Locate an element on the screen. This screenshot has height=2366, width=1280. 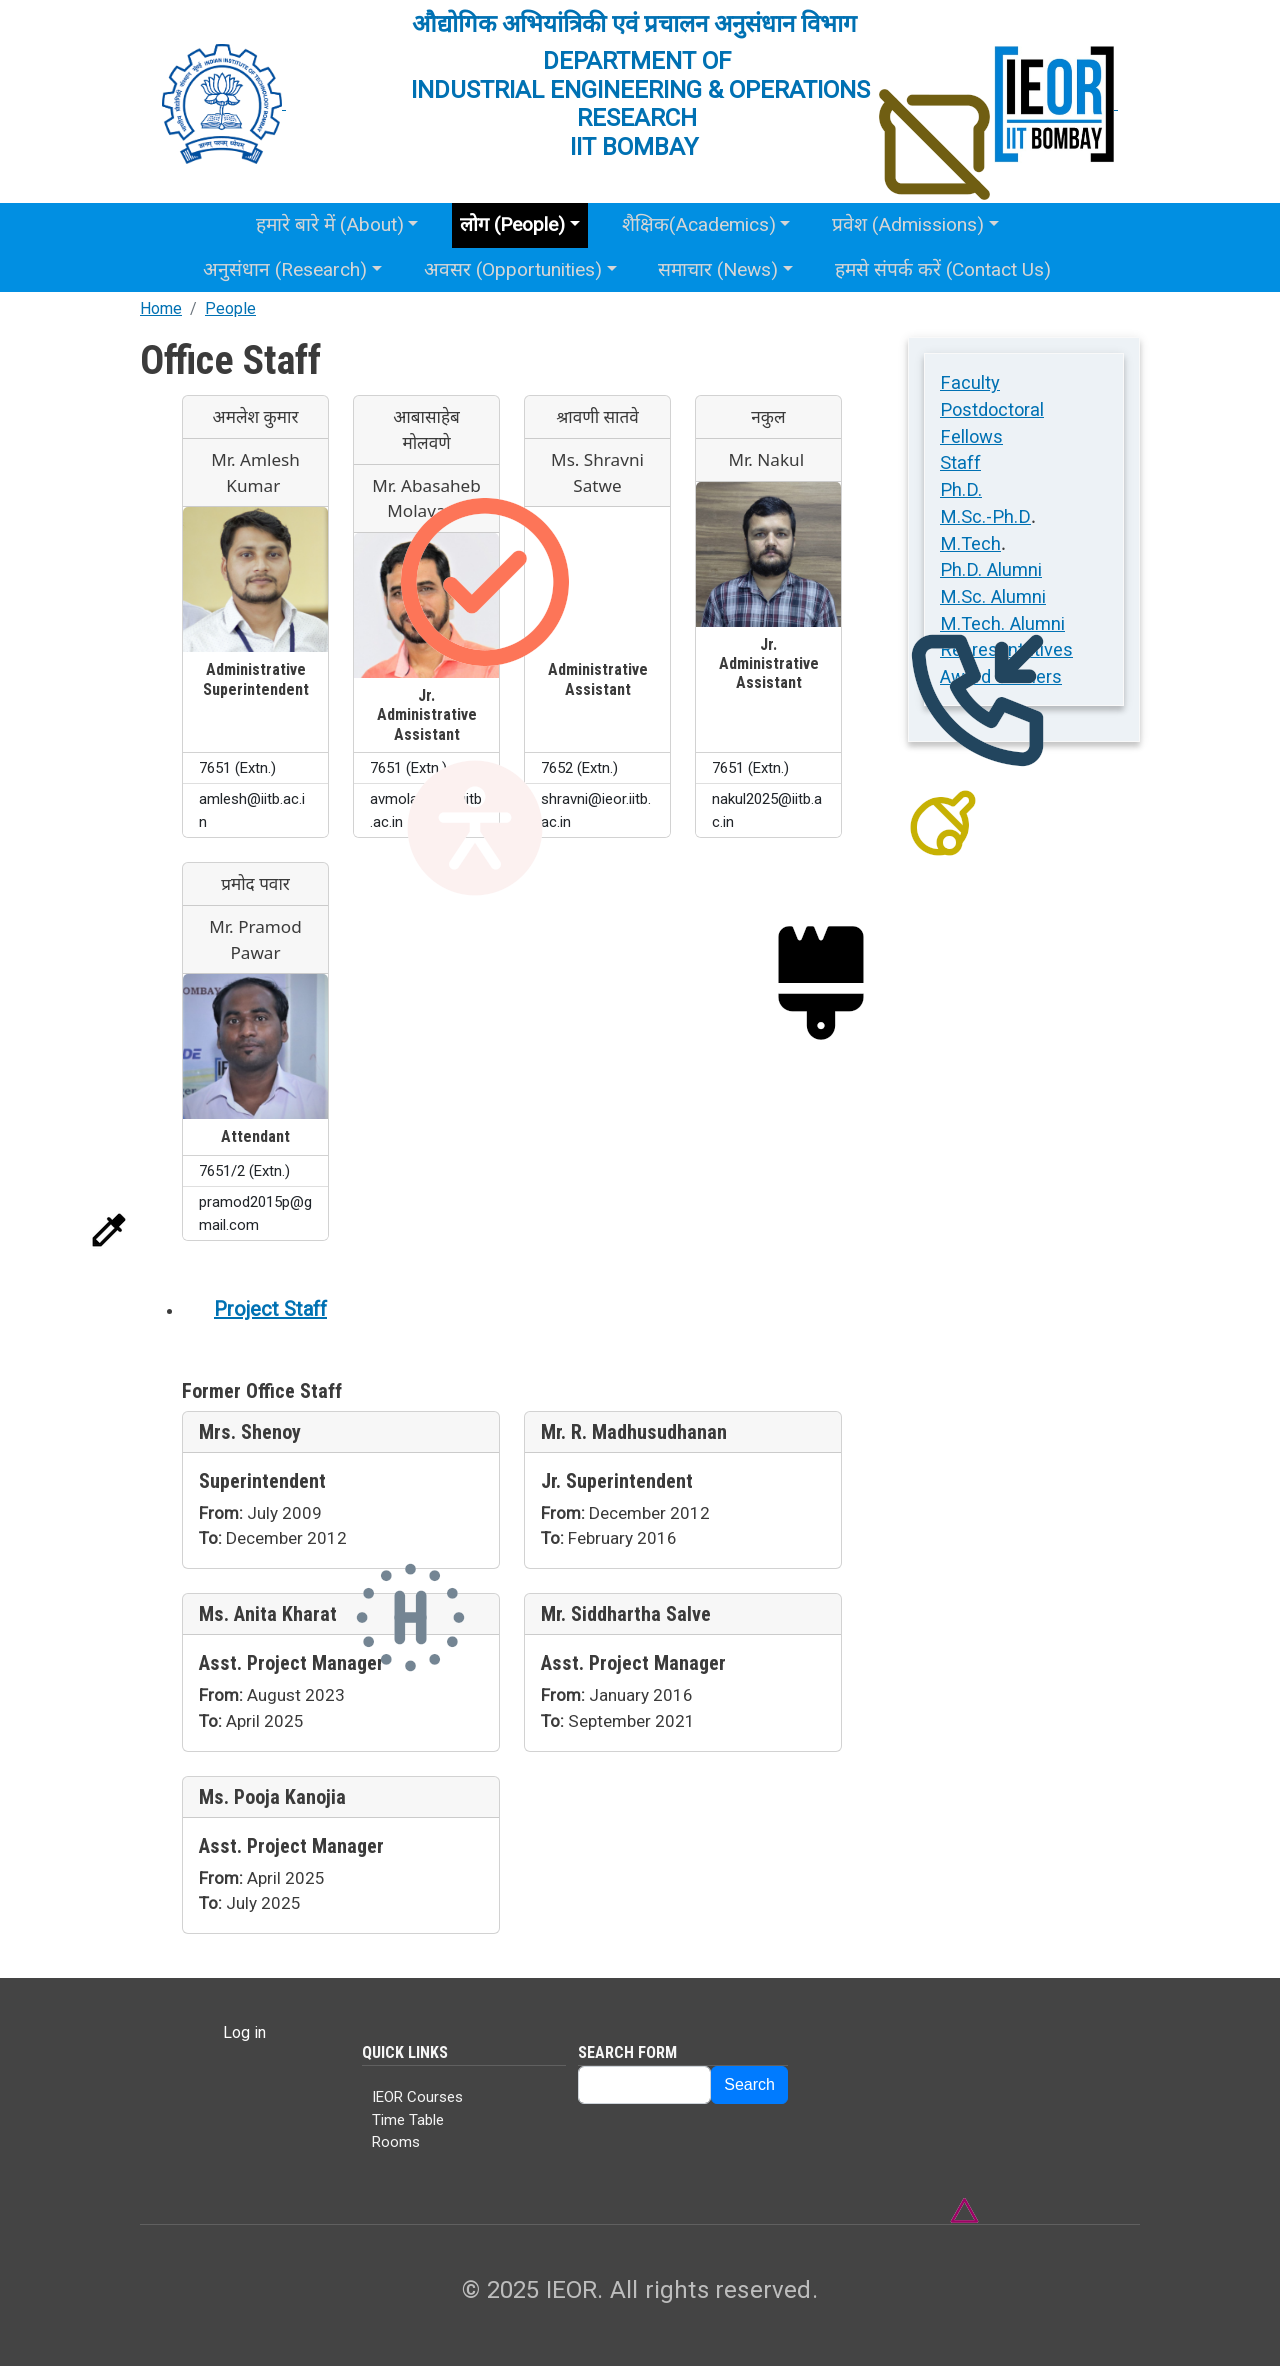
access table tennis or ping pong game is located at coordinates (943, 823).